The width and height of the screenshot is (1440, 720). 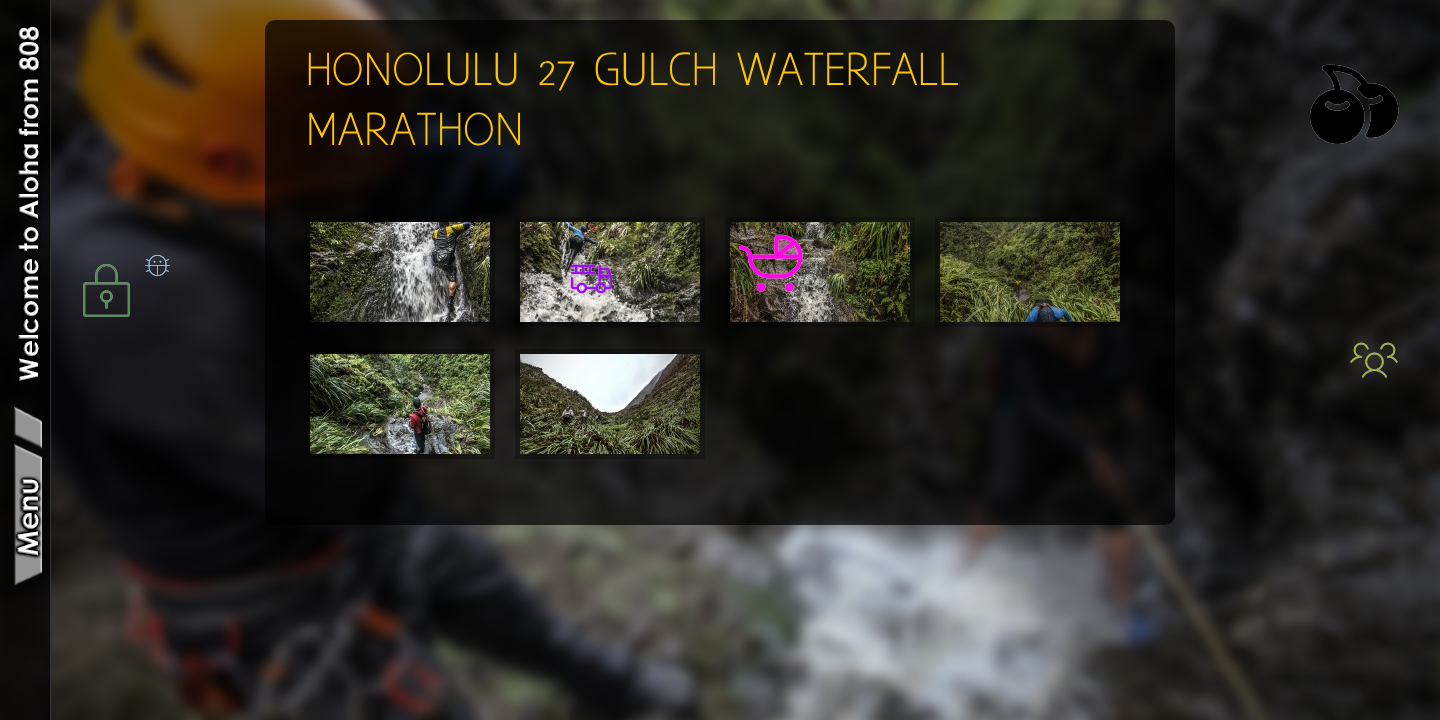 I want to click on emergency services or fire department contact, so click(x=590, y=277).